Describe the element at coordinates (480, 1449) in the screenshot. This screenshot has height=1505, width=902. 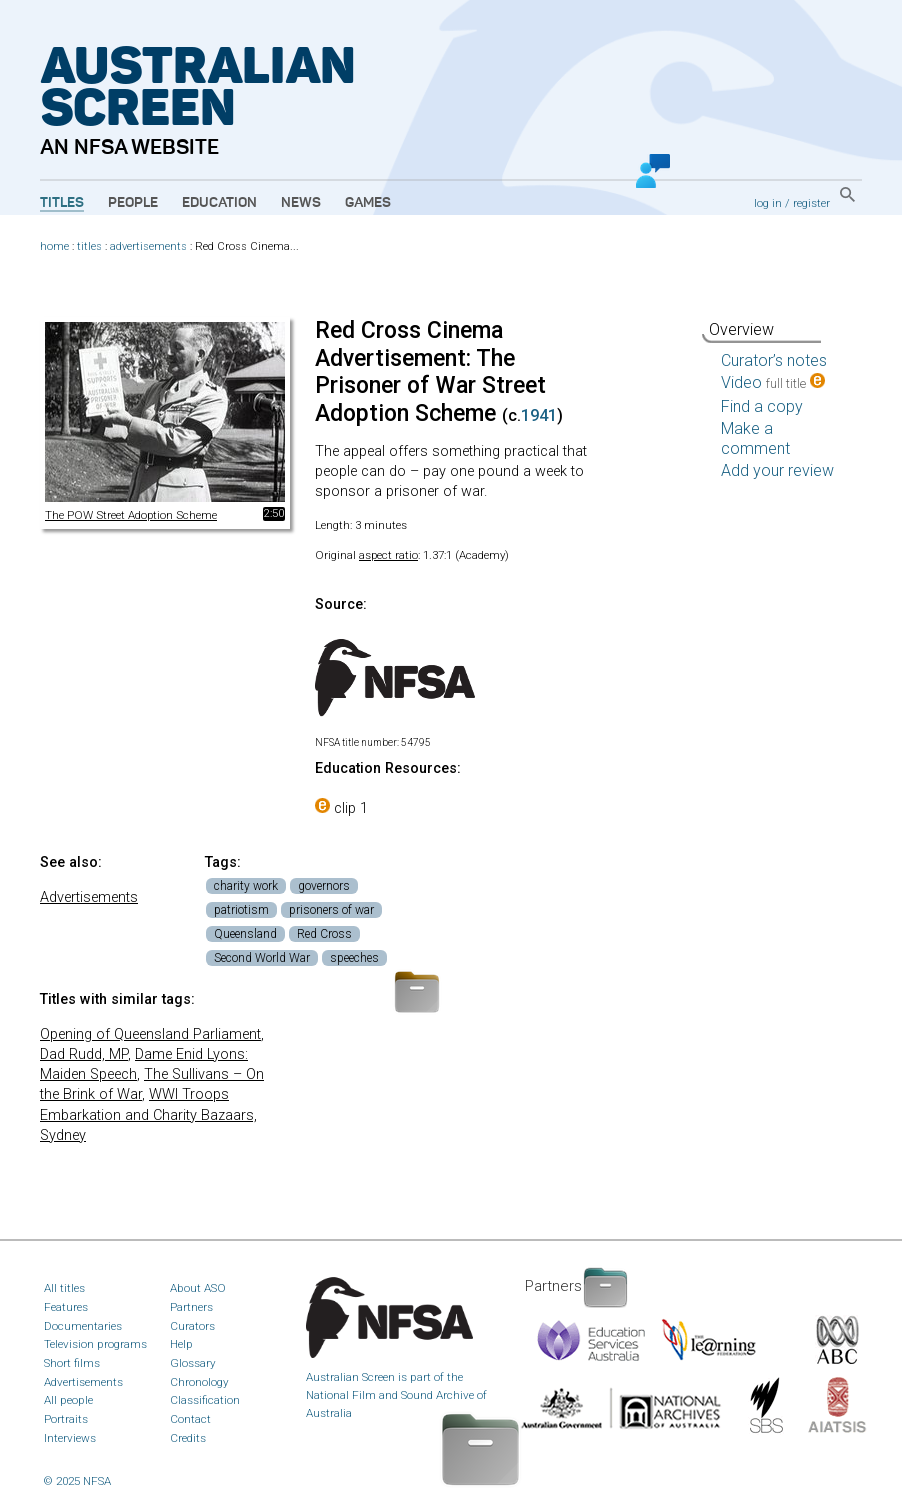
I see `open file manager application` at that location.